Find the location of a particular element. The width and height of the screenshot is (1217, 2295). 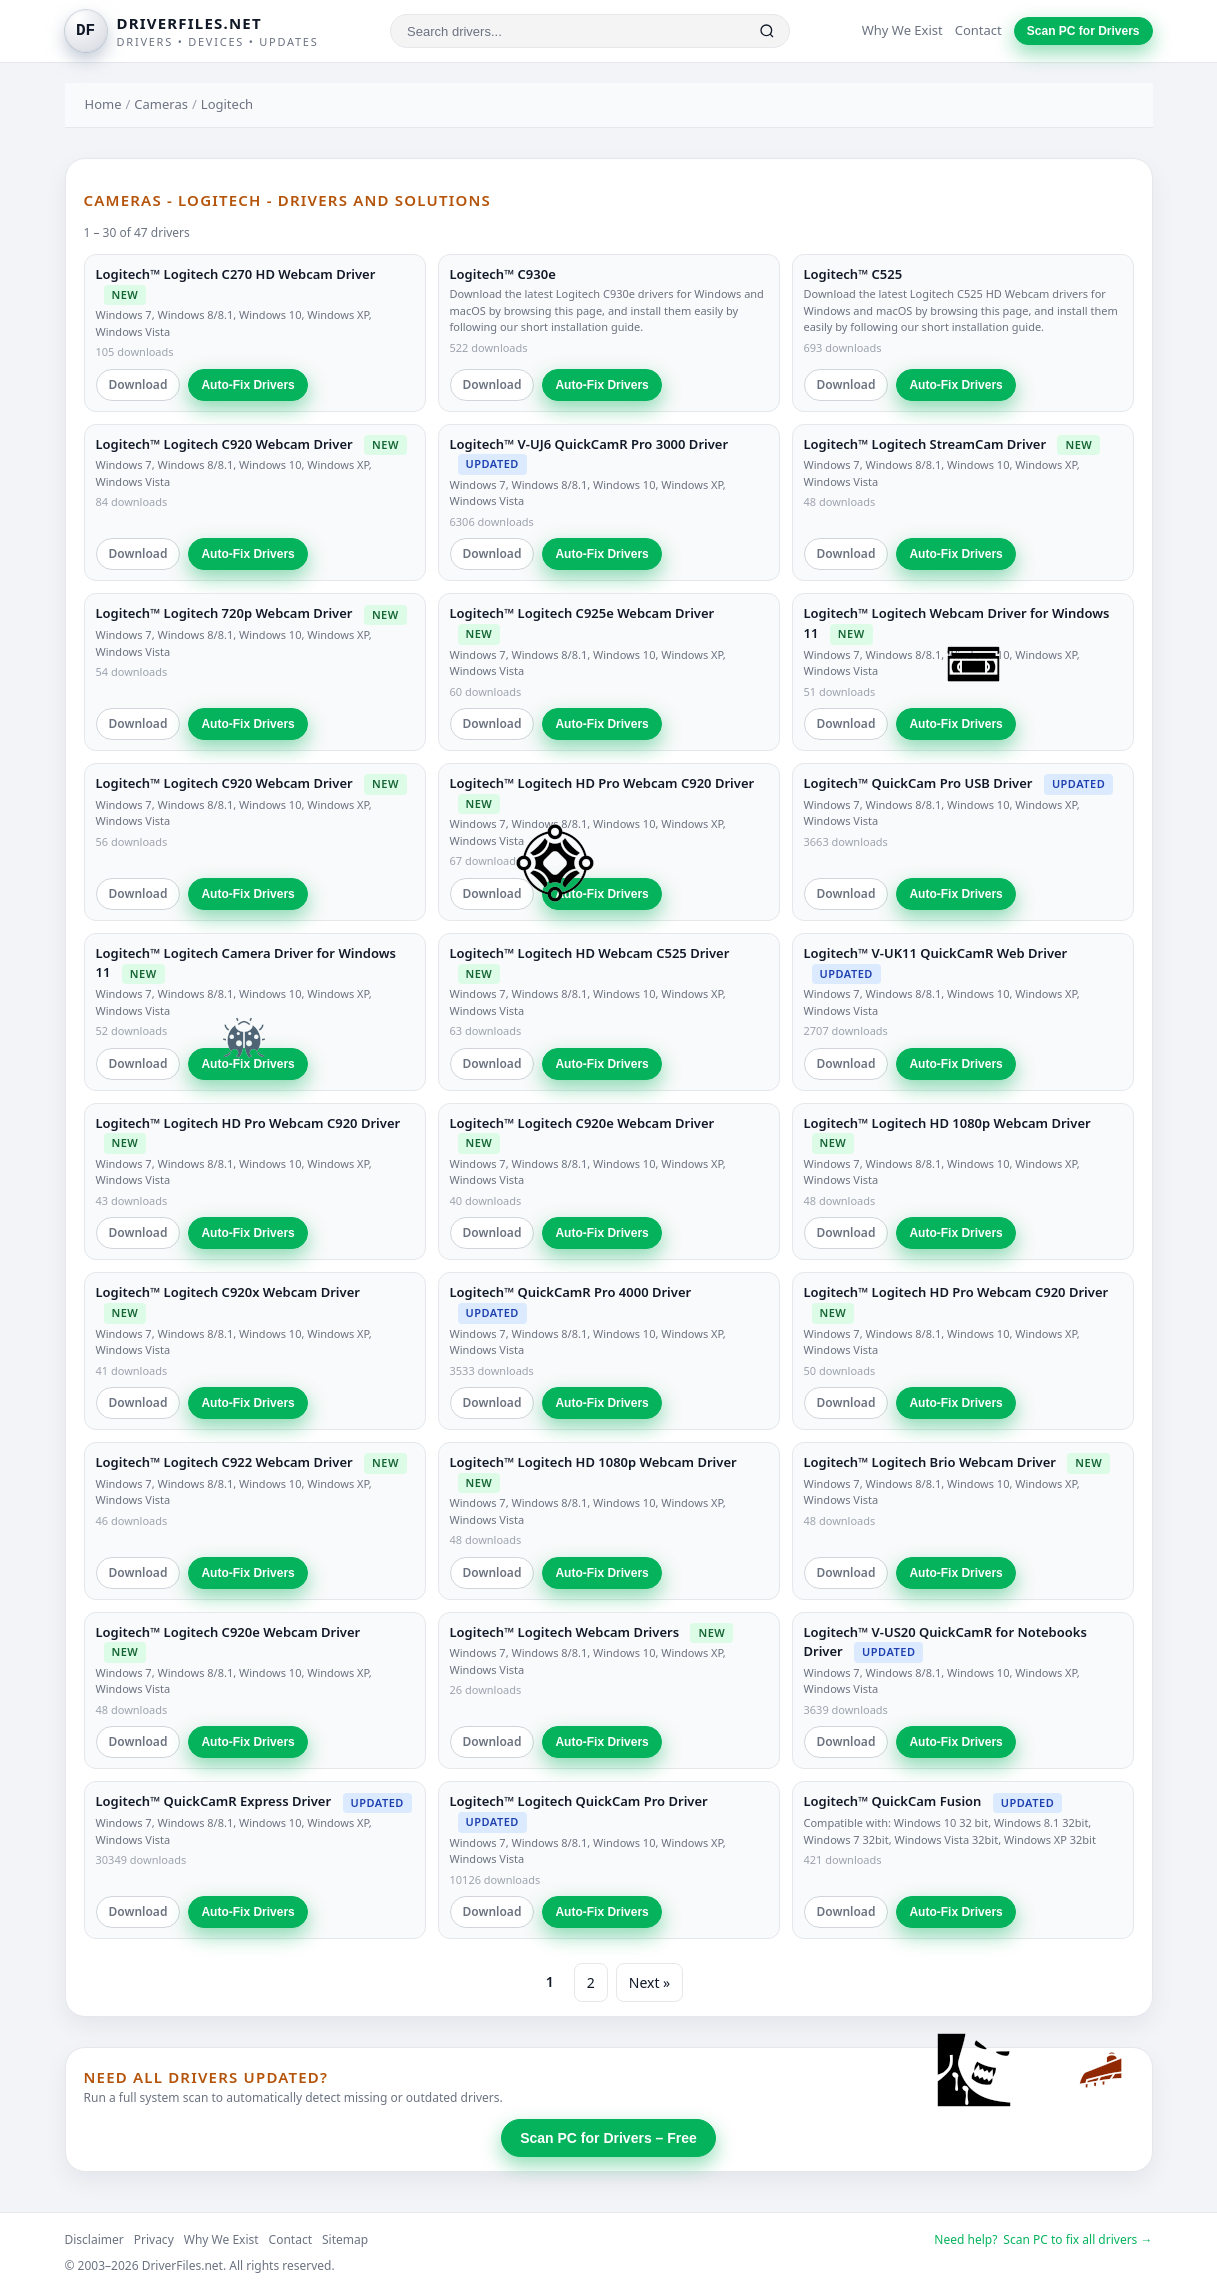

access retro or archived video content is located at coordinates (973, 665).